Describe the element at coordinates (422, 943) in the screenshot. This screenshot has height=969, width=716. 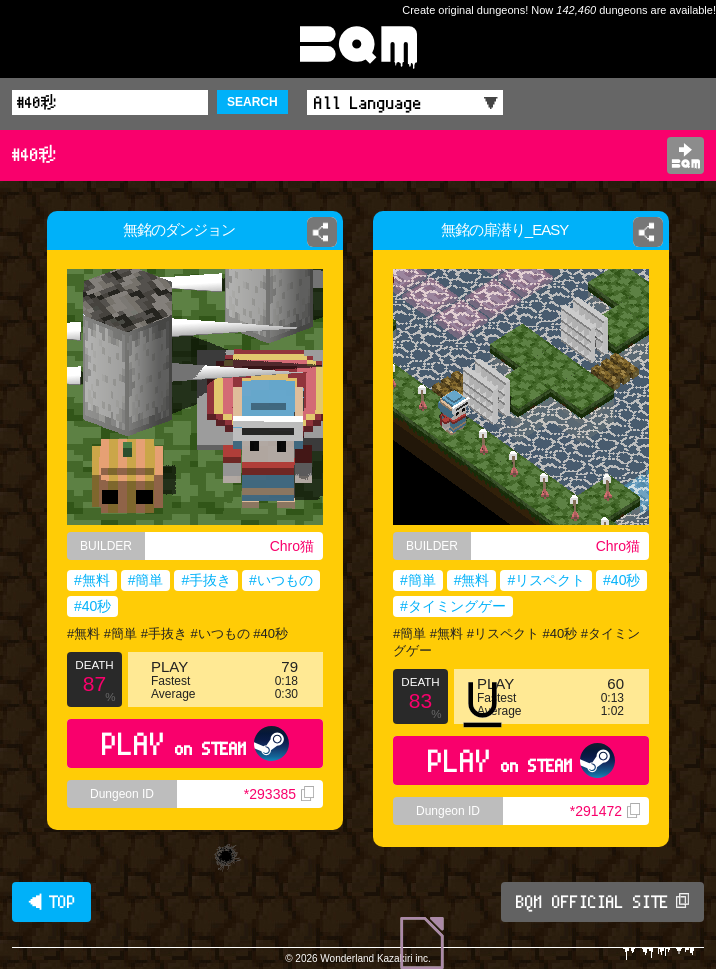
I see `open LibreOffice application` at that location.